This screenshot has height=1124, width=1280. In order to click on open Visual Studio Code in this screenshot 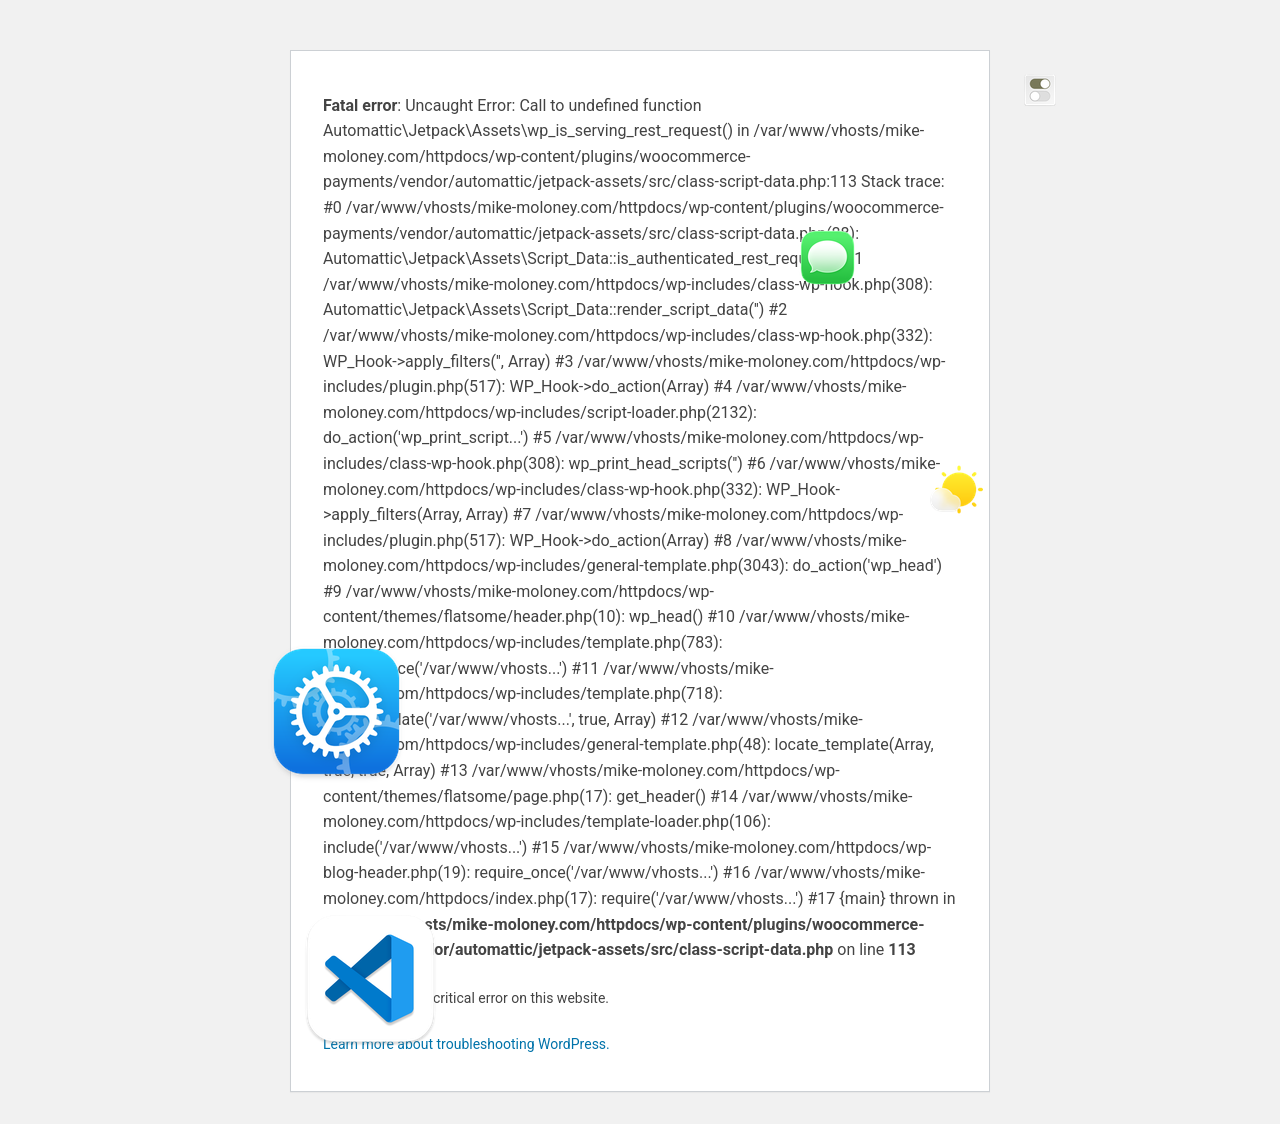, I will do `click(370, 978)`.